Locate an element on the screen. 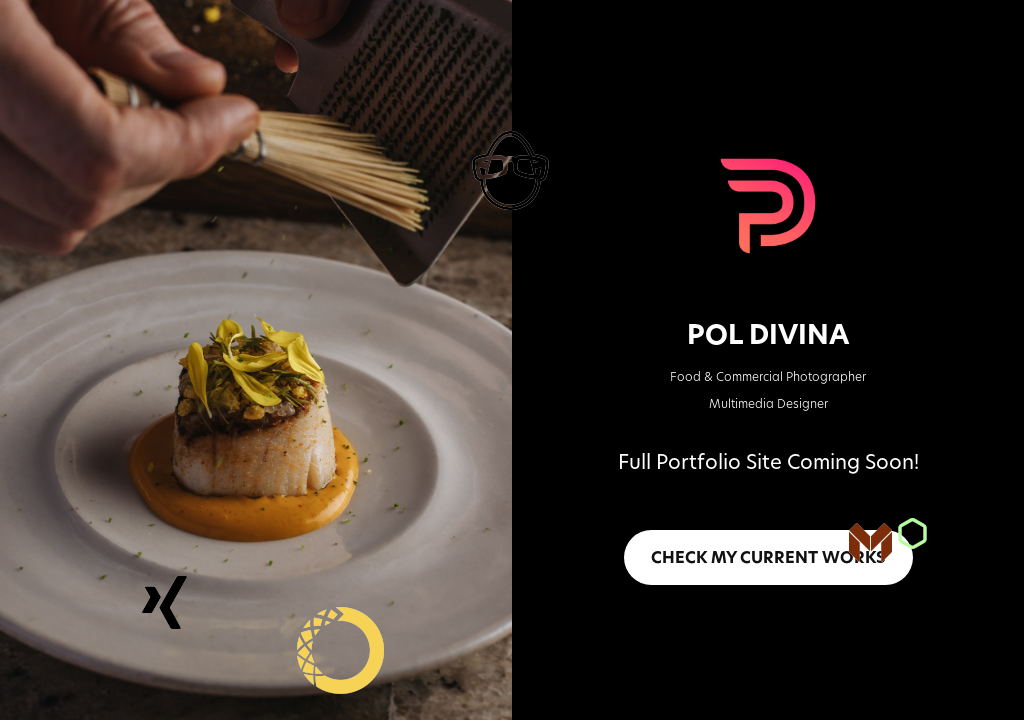 Image resolution: width=1024 pixels, height=720 pixels. visit Artifact Hub website is located at coordinates (912, 533).